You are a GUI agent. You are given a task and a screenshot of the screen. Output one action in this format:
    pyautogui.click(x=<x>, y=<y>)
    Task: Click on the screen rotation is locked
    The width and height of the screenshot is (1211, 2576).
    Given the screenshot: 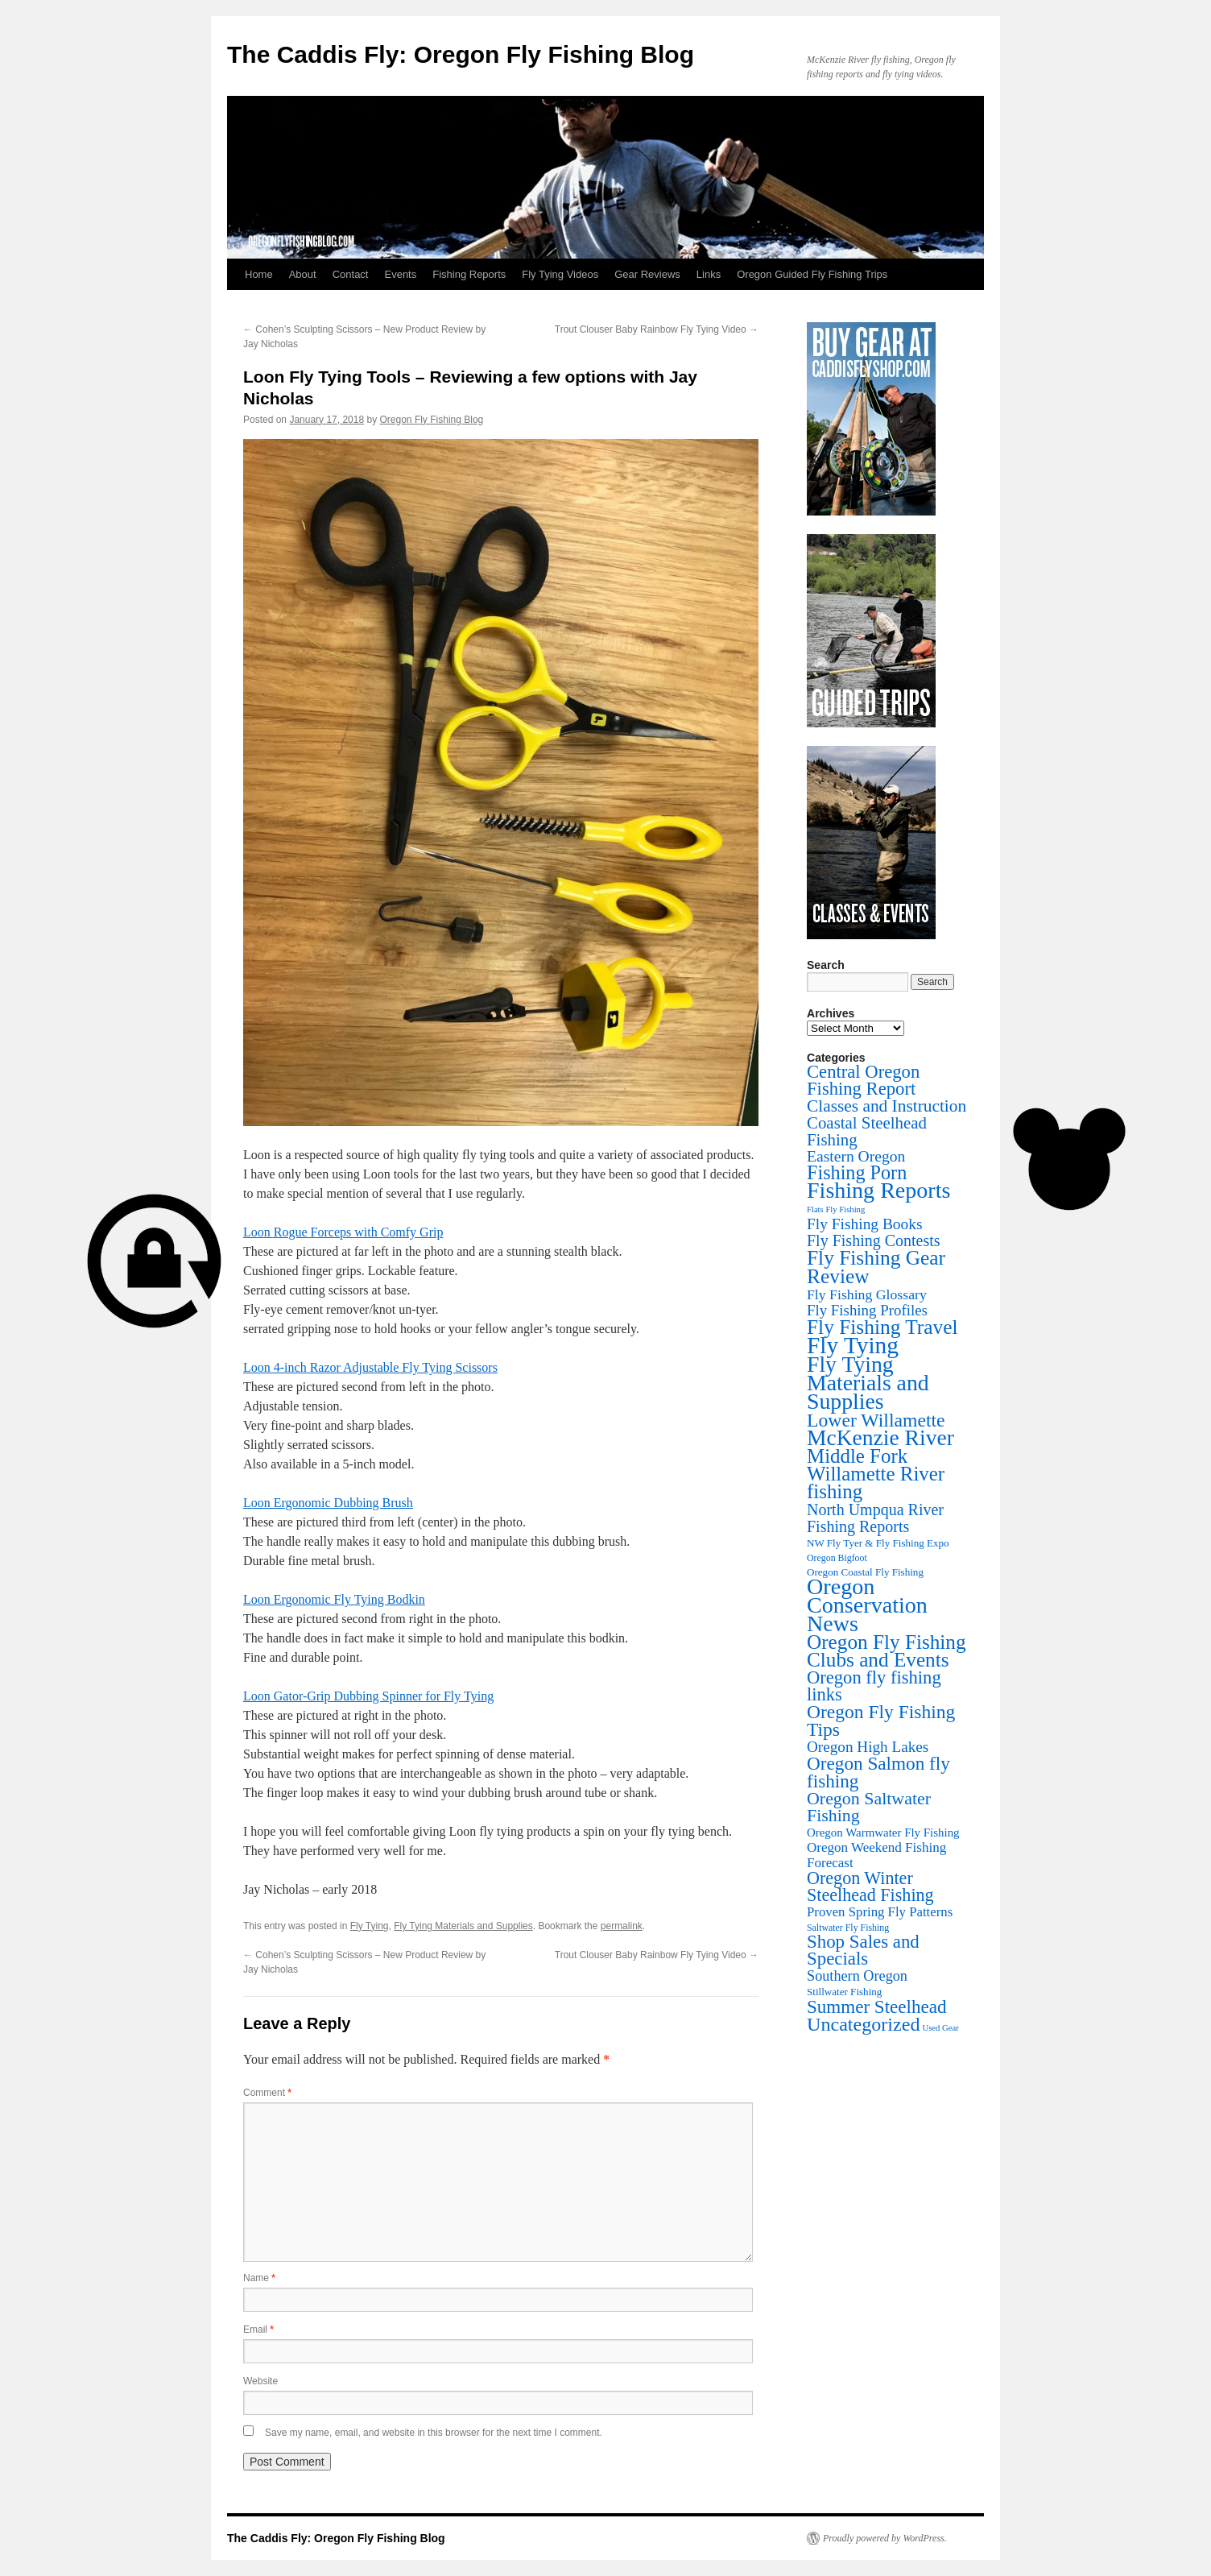 What is the action you would take?
    pyautogui.click(x=154, y=1261)
    